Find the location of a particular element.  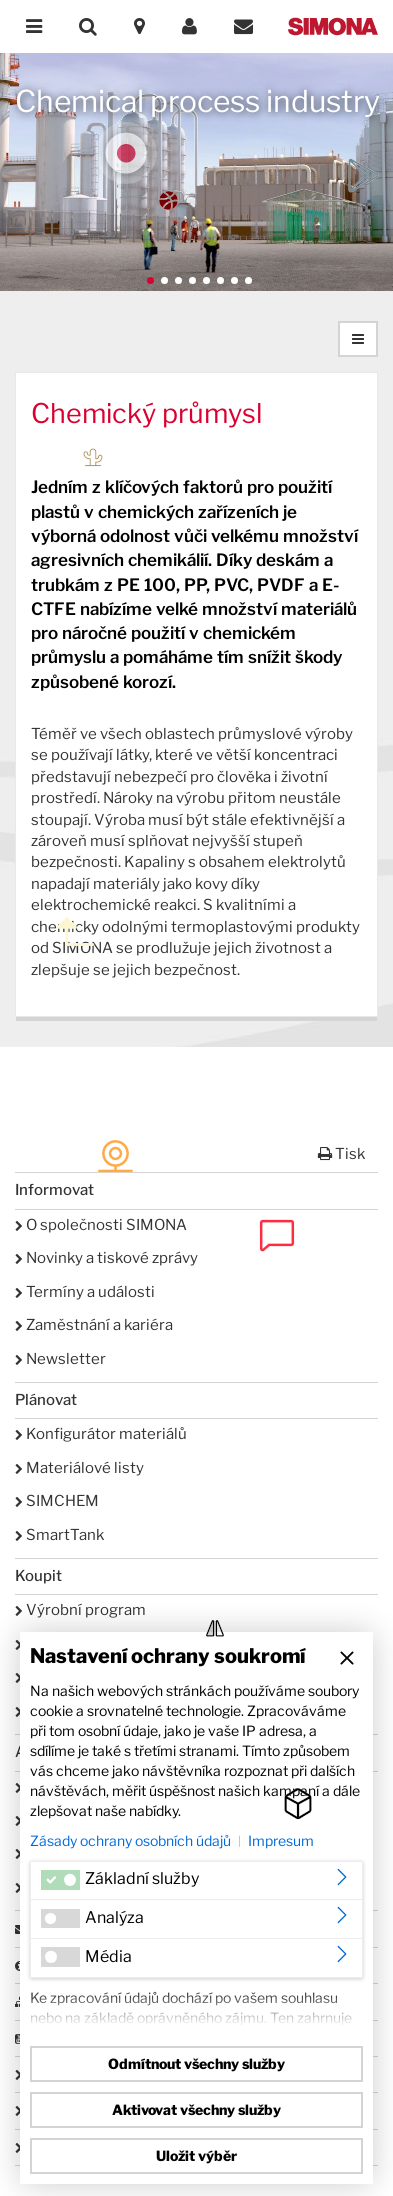

indicates a method or function in code is located at coordinates (298, 1804).